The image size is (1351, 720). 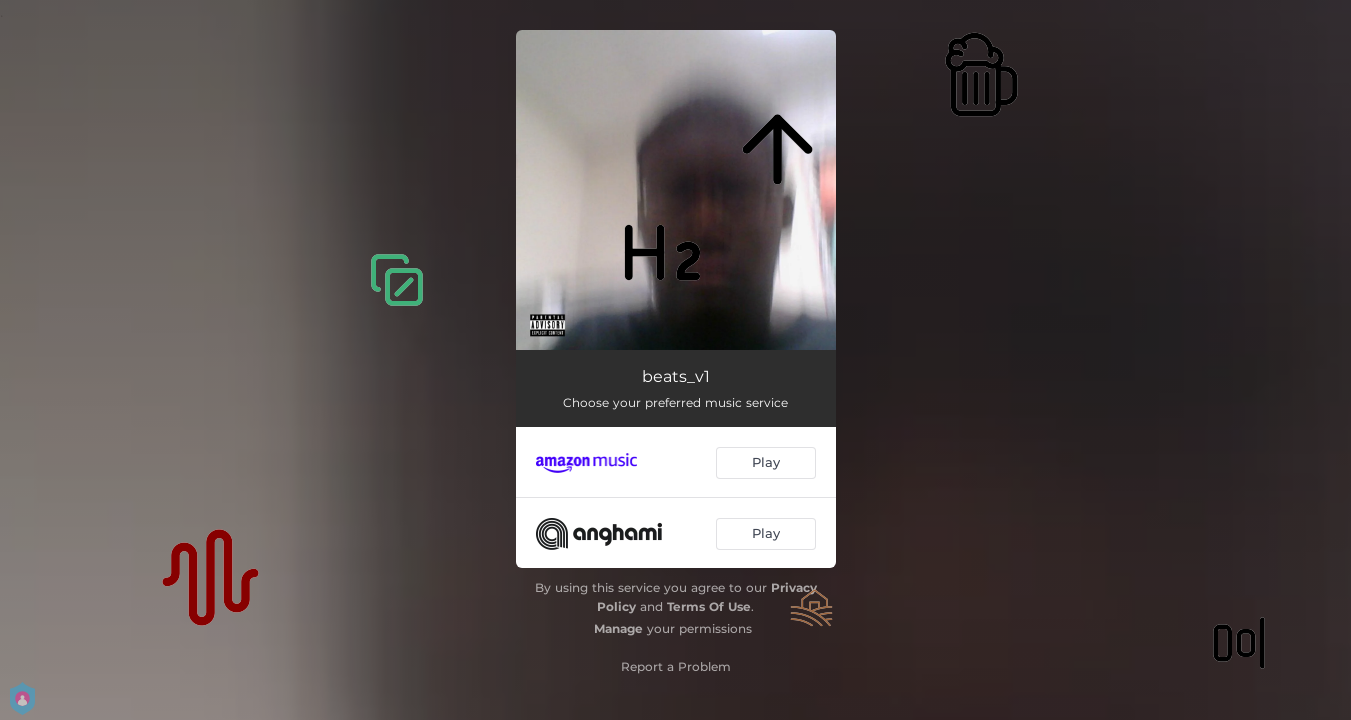 What do you see at coordinates (1239, 643) in the screenshot?
I see `align elements to the end of the horizontal axis` at bounding box center [1239, 643].